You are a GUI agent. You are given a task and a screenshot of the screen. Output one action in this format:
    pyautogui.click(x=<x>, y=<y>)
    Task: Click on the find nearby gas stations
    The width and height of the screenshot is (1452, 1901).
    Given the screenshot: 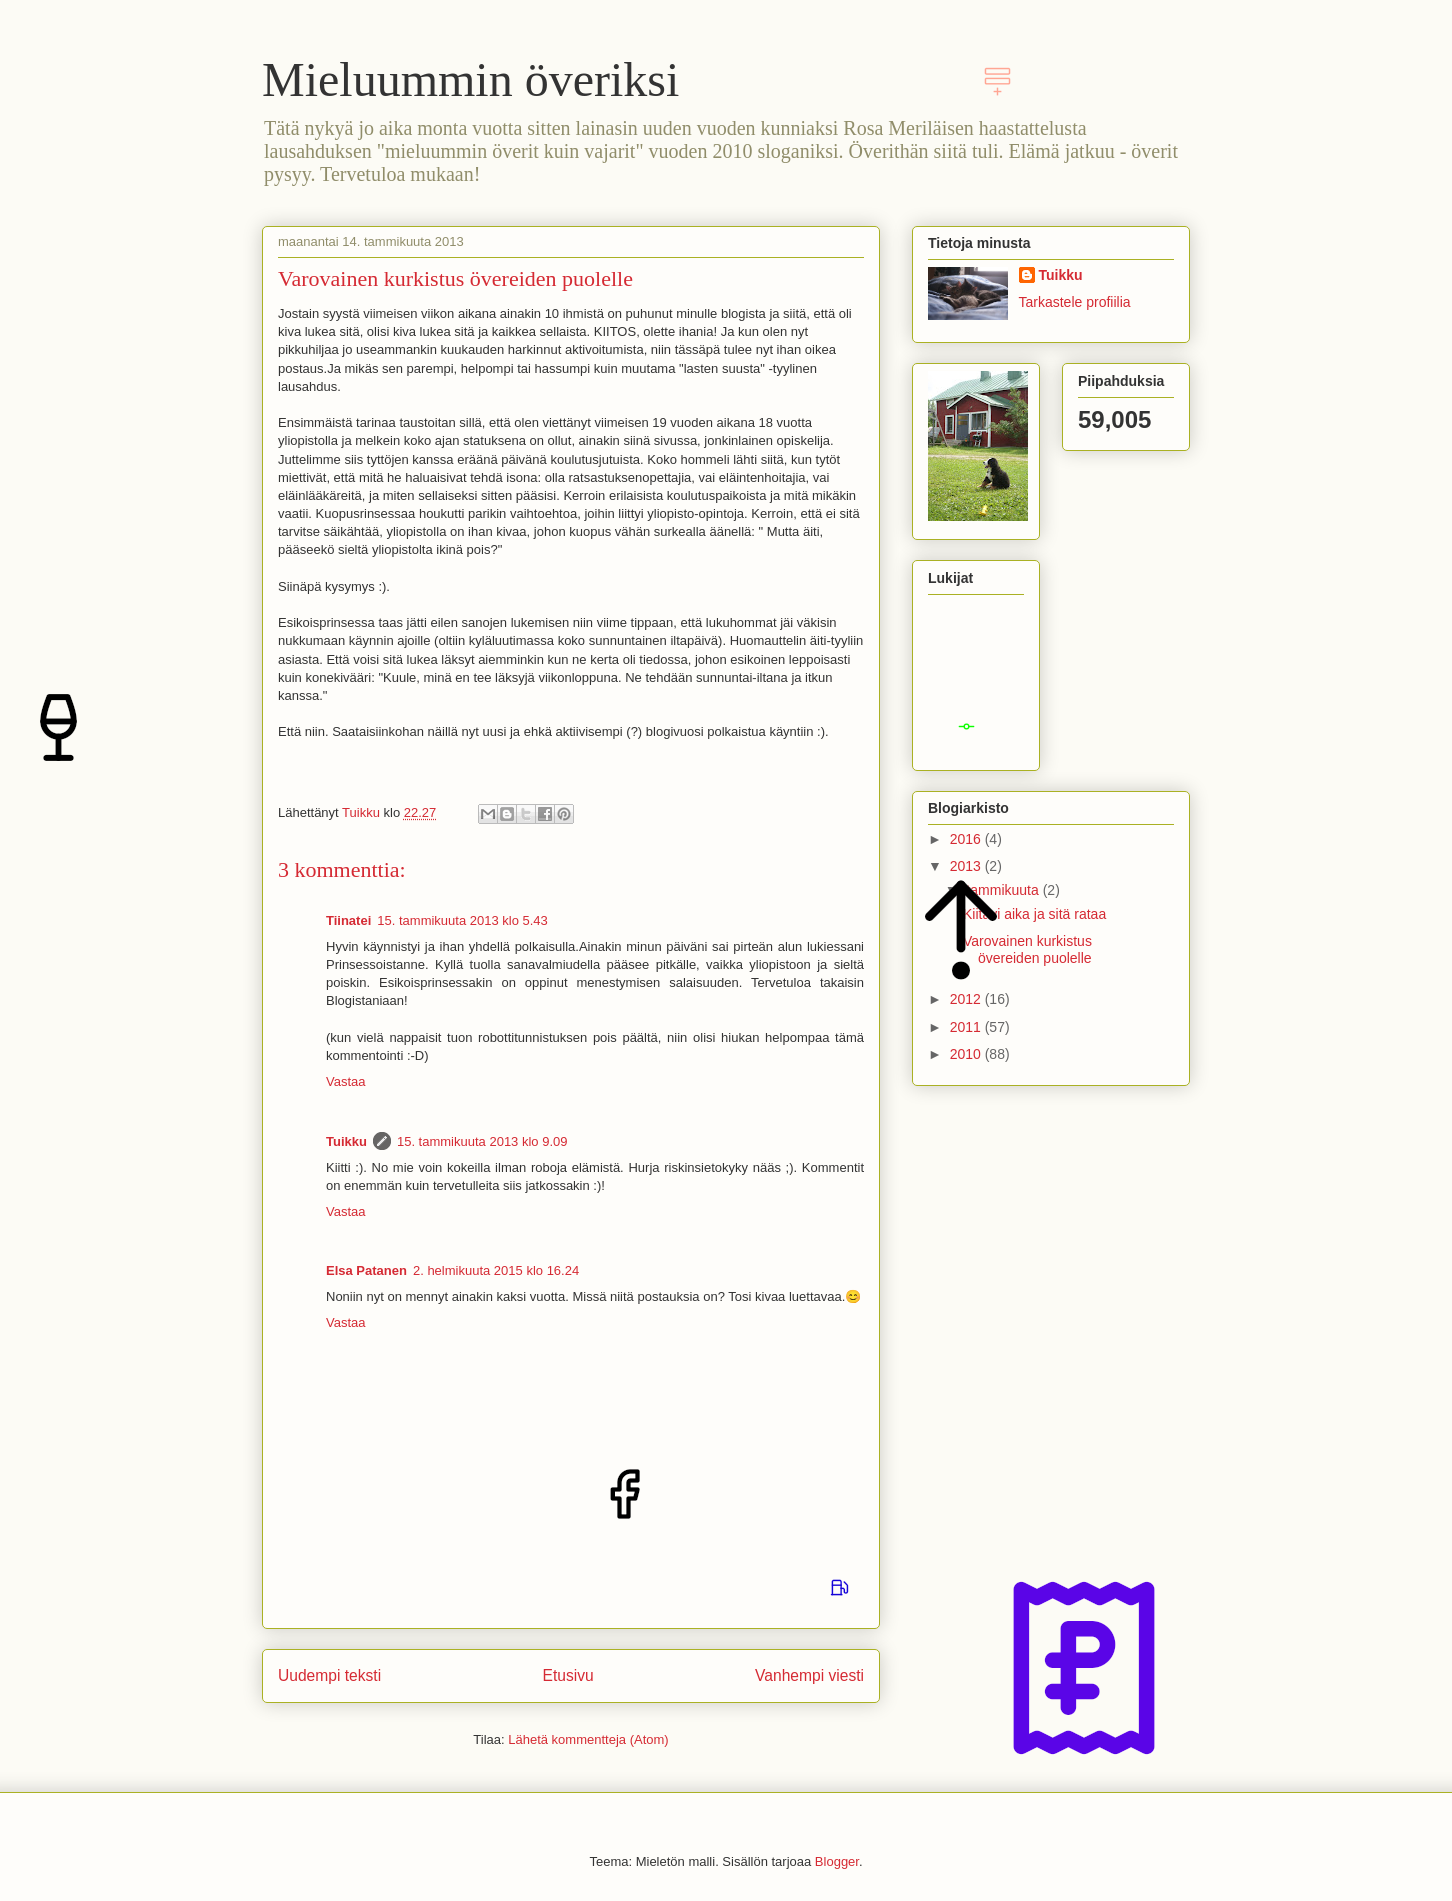 What is the action you would take?
    pyautogui.click(x=839, y=1587)
    